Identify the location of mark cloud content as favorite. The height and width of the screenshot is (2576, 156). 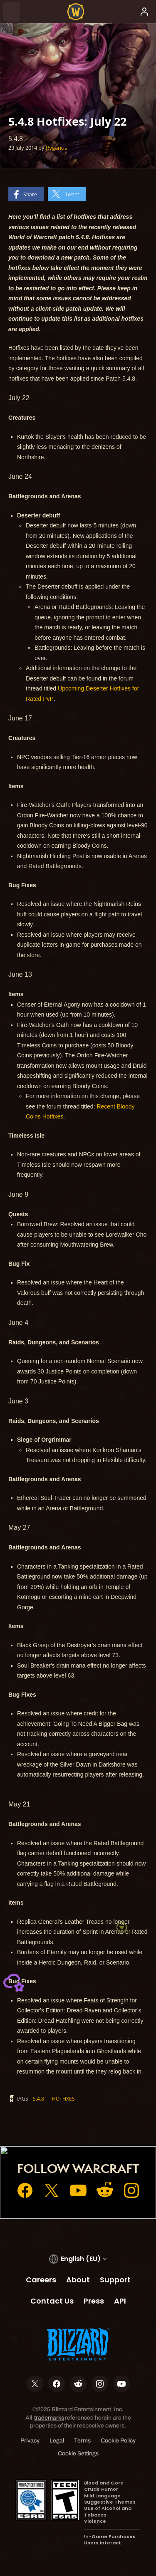
(14, 1981).